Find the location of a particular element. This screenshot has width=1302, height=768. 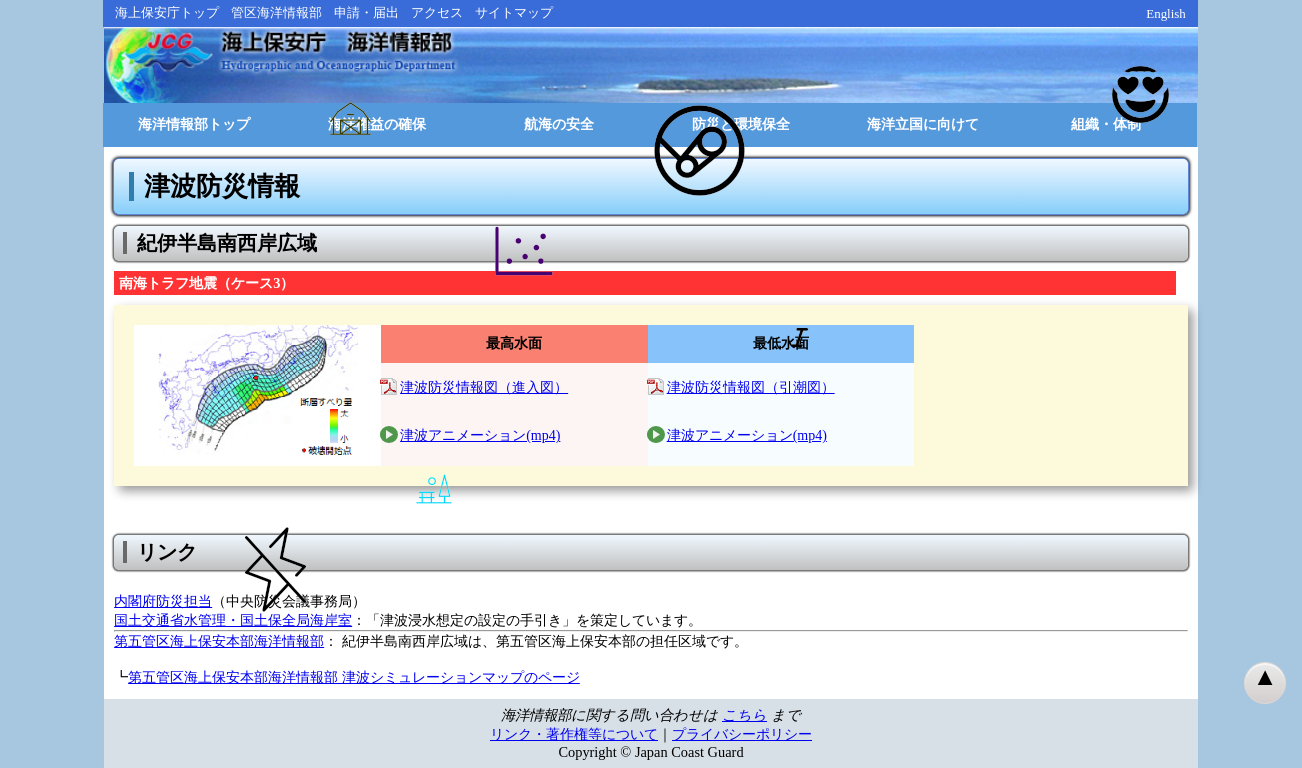

view scatter plot data is located at coordinates (524, 251).